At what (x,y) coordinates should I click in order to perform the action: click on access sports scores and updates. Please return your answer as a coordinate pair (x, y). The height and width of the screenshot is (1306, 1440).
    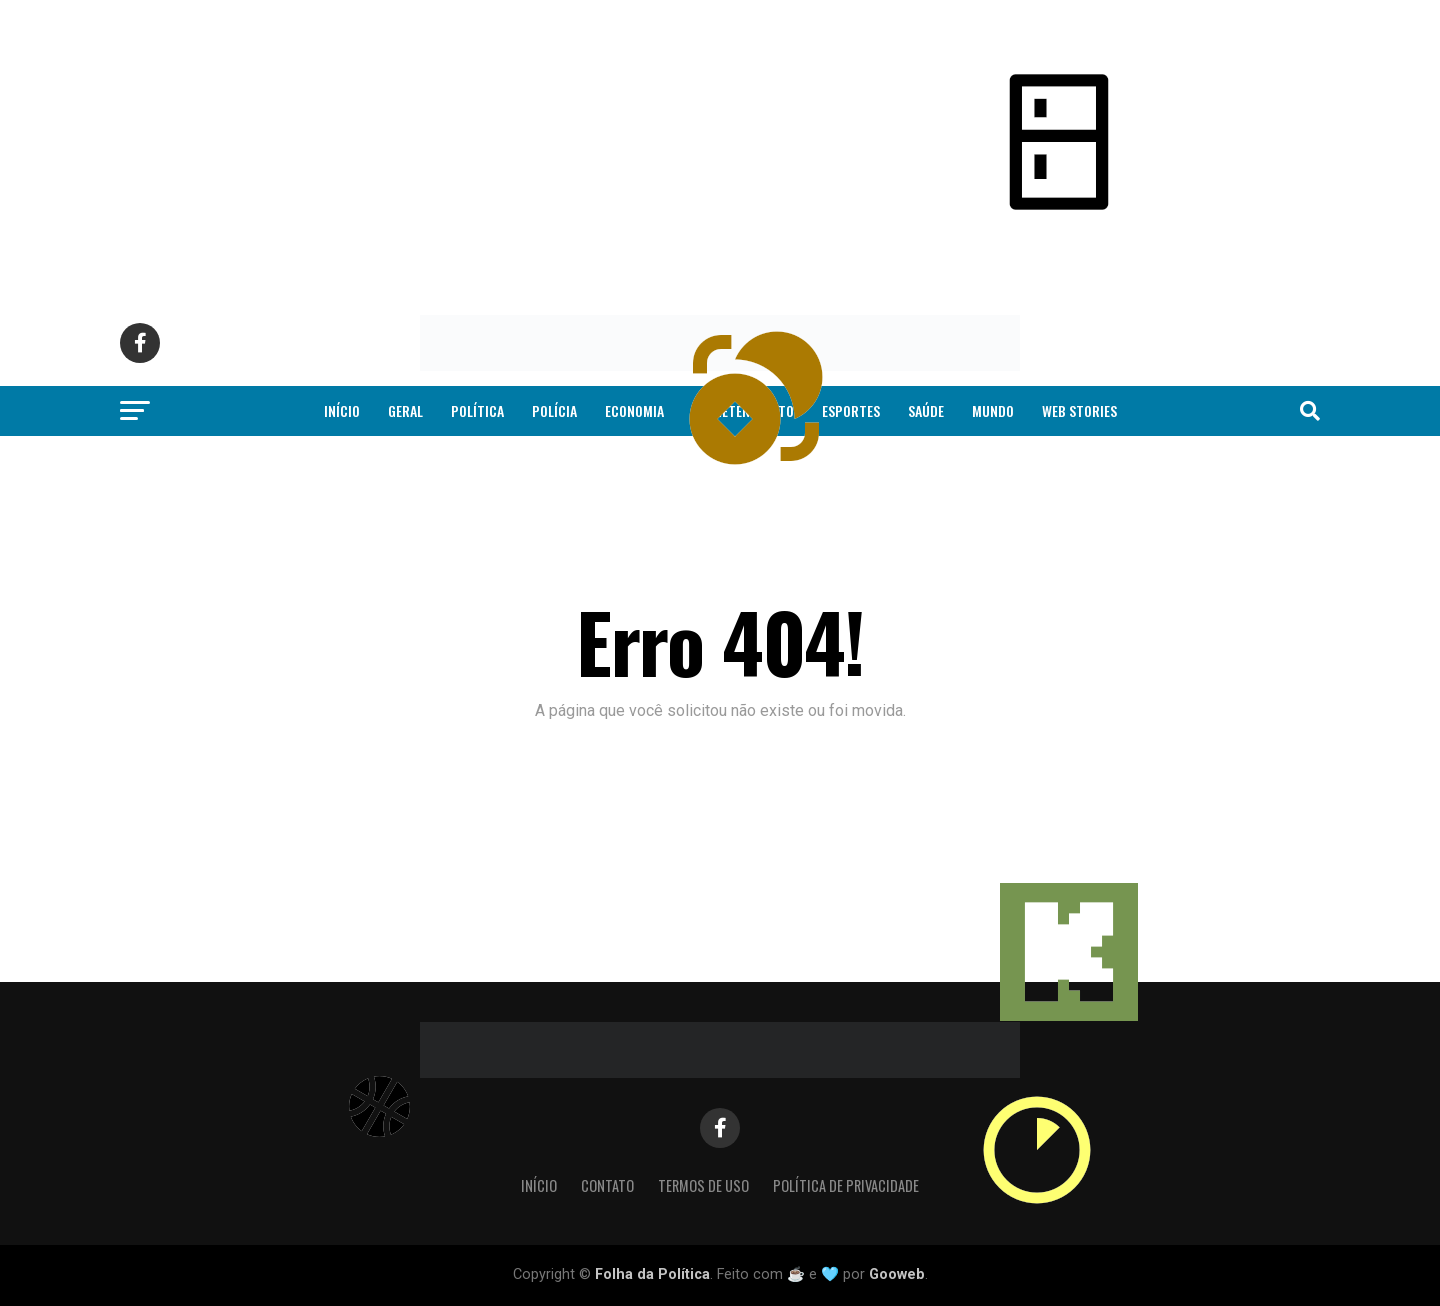
    Looking at the image, I should click on (379, 1106).